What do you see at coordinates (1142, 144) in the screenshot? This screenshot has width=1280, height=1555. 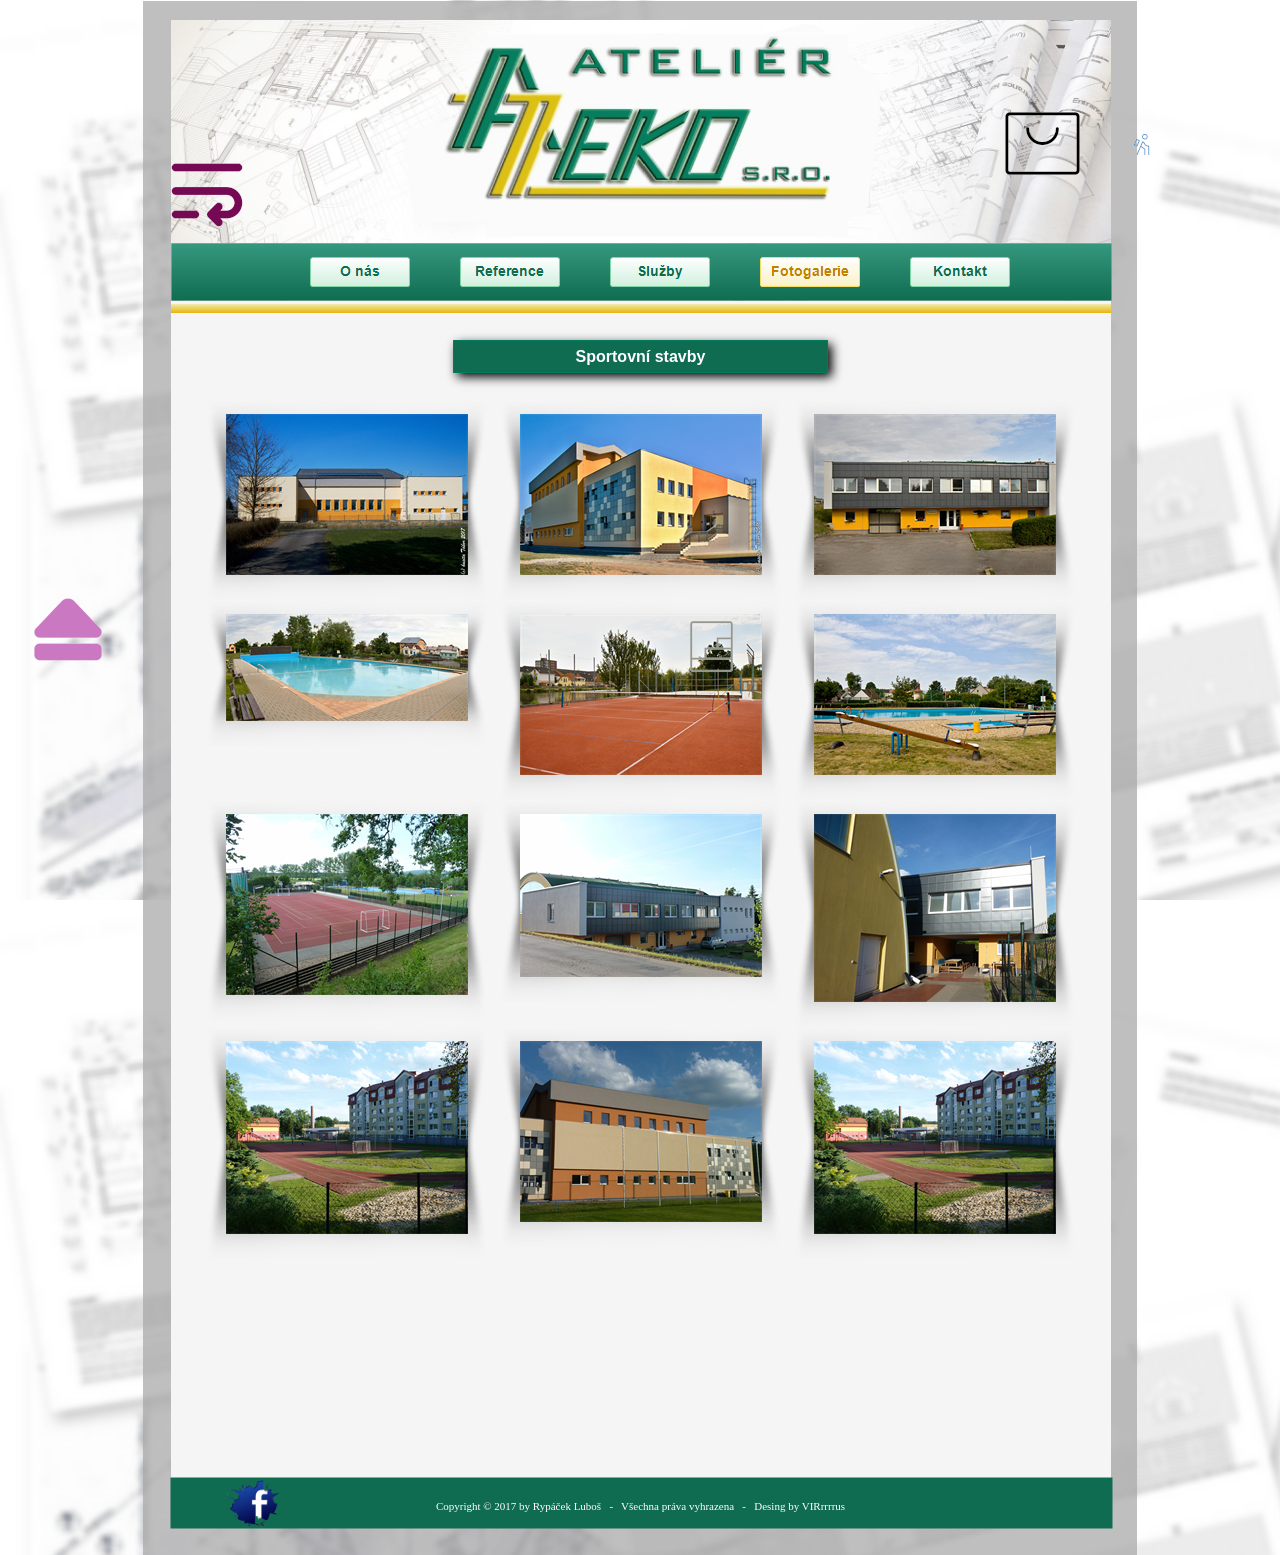 I see `access hiking trails or outdoor activities` at bounding box center [1142, 144].